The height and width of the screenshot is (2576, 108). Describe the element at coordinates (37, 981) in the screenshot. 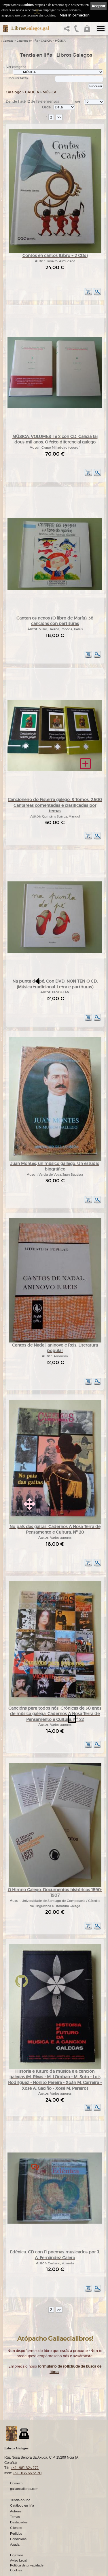

I see `navigate back to the previous screen` at that location.